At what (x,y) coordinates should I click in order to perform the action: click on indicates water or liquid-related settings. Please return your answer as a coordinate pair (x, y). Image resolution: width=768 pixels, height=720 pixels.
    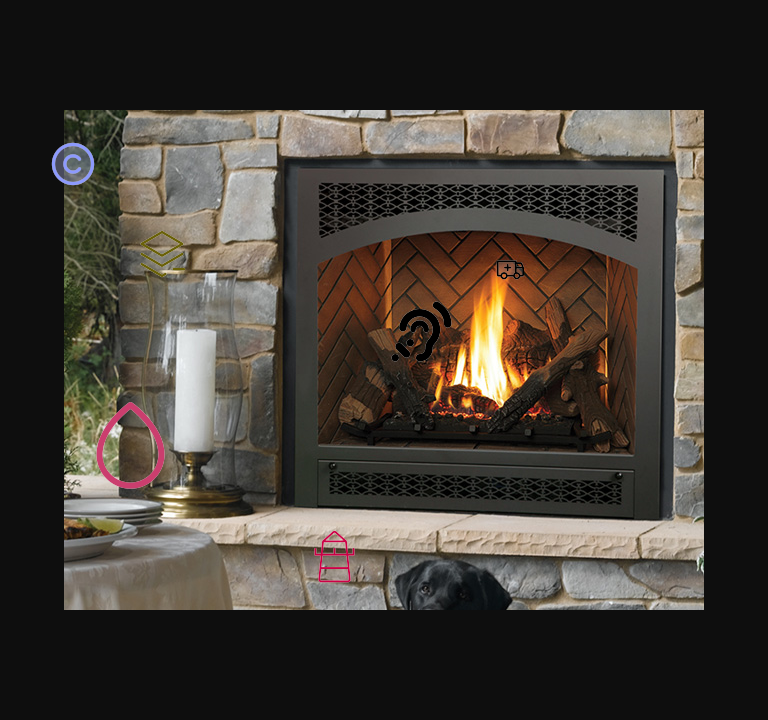
    Looking at the image, I should click on (130, 448).